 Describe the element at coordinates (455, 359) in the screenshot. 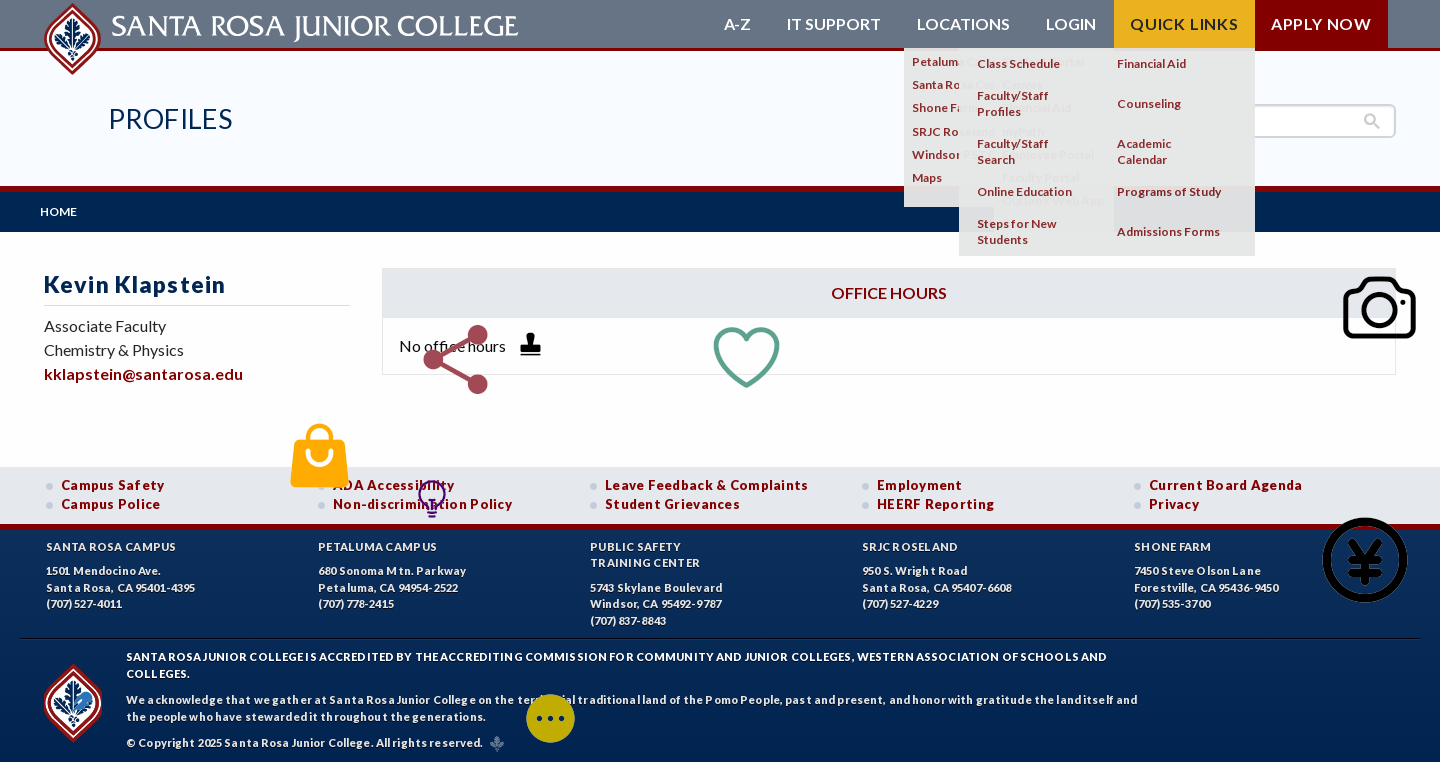

I see `share this content` at that location.